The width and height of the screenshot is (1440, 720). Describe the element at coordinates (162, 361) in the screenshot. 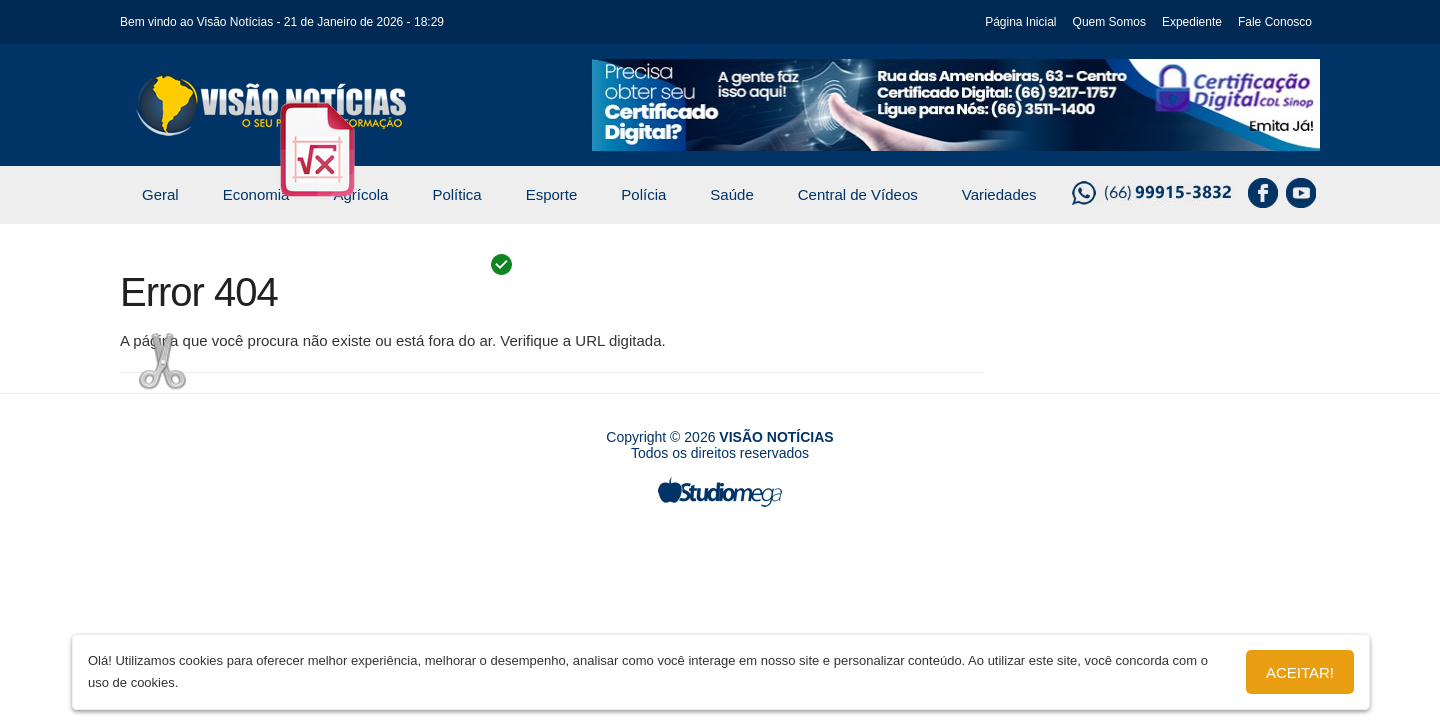

I see `cut selected content to clipboard` at that location.